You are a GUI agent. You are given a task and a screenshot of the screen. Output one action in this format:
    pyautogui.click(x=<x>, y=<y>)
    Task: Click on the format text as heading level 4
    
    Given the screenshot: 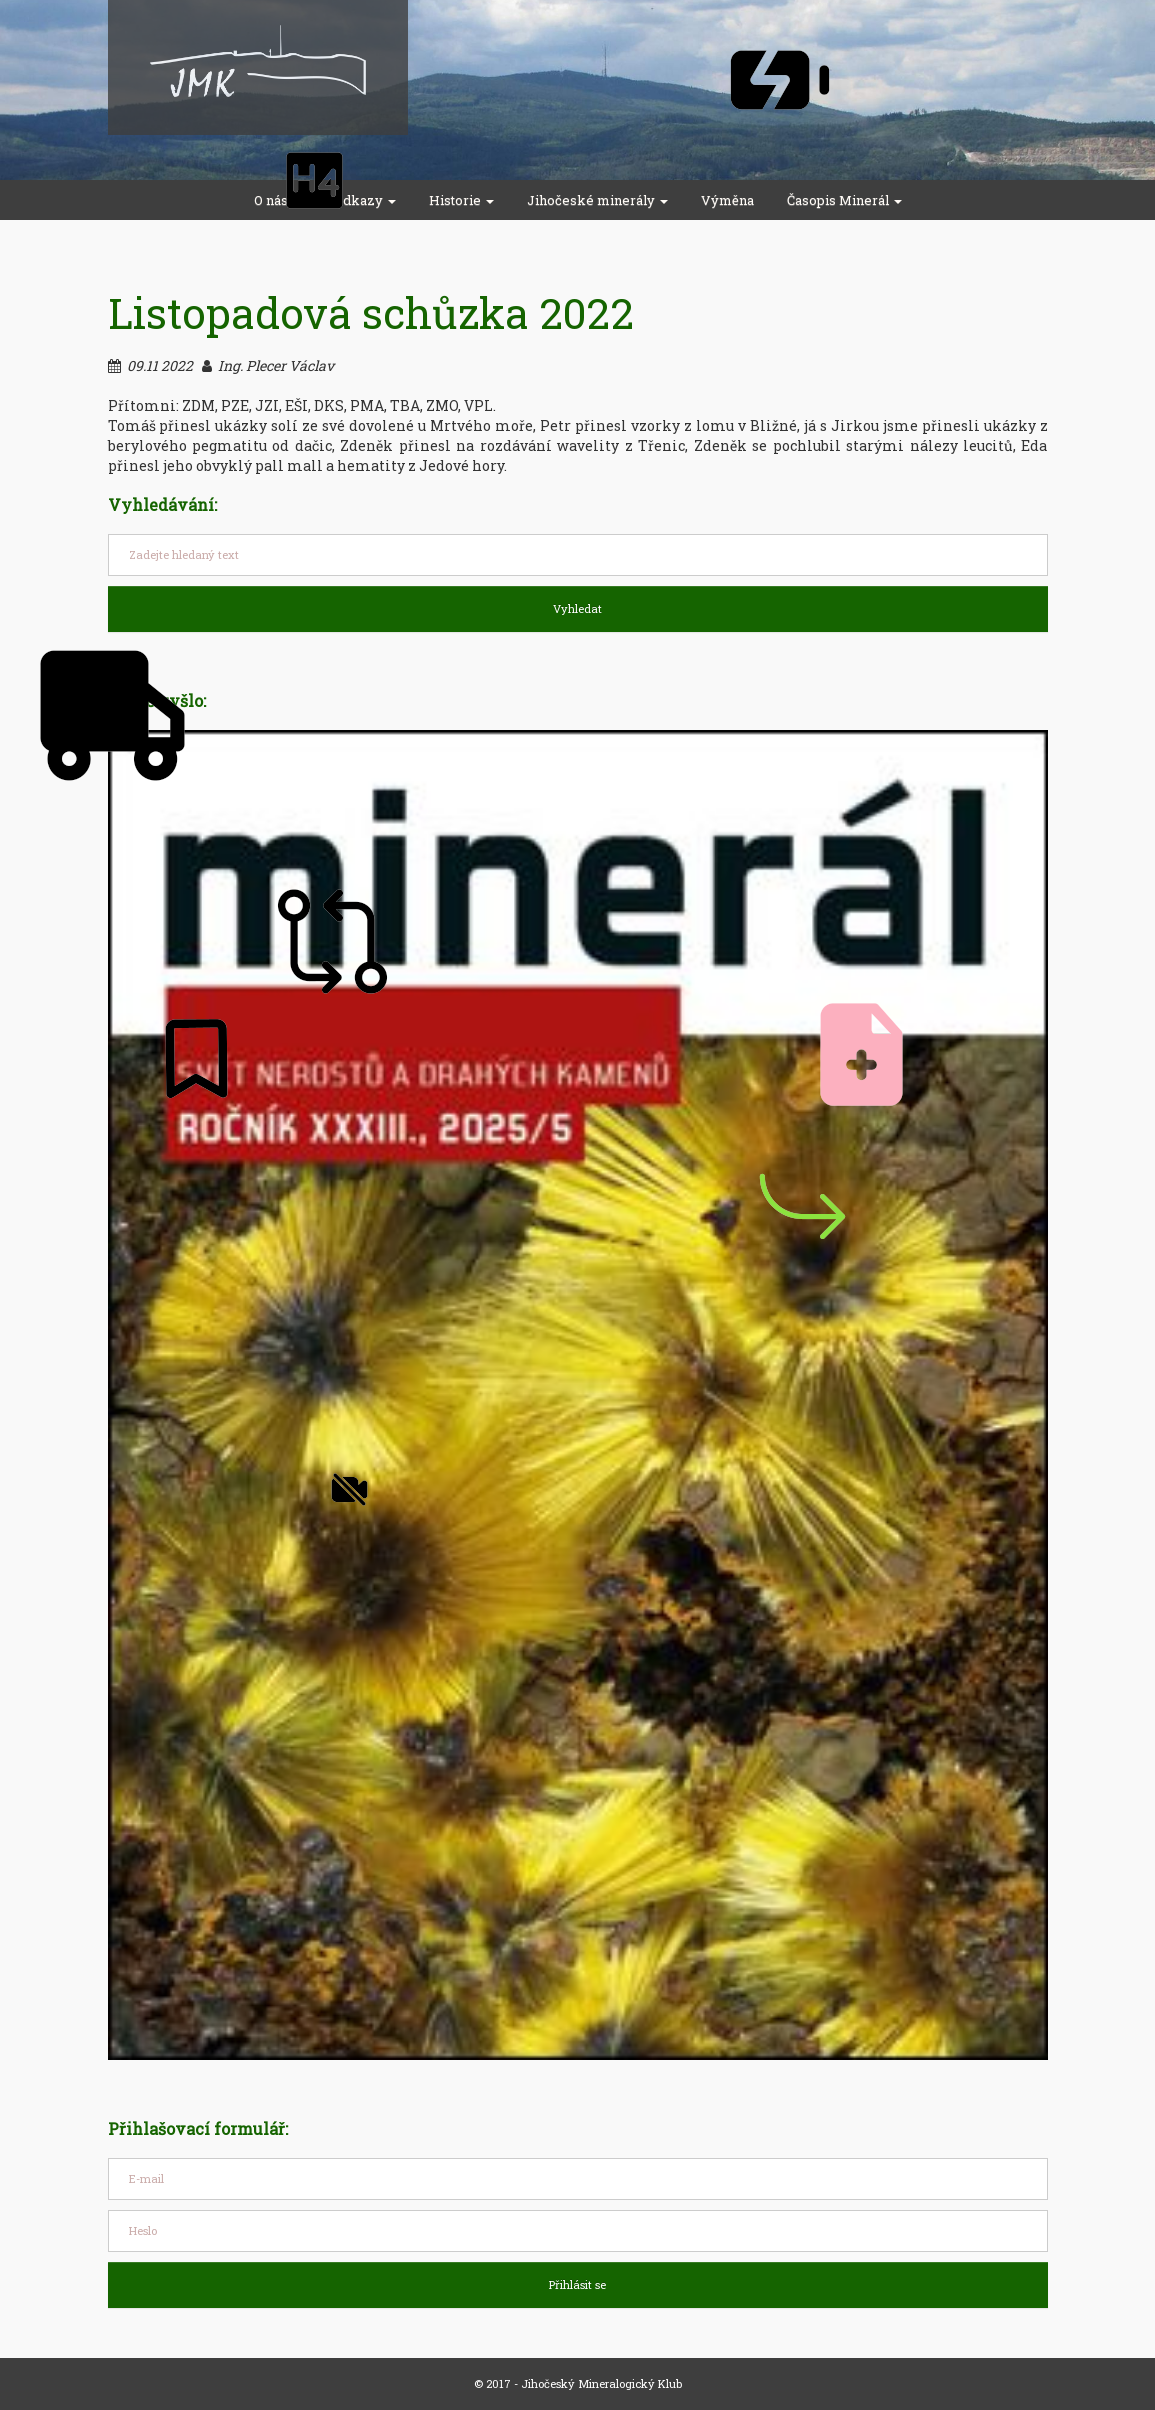 What is the action you would take?
    pyautogui.click(x=314, y=180)
    